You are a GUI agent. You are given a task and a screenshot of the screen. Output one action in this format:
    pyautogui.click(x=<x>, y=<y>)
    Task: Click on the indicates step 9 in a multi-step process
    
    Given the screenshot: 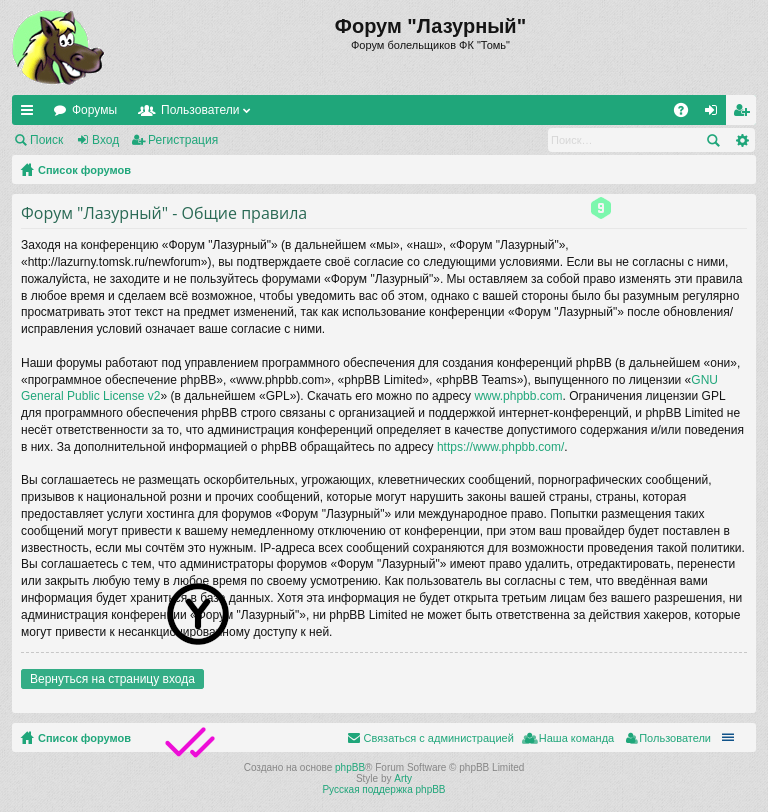 What is the action you would take?
    pyautogui.click(x=601, y=208)
    